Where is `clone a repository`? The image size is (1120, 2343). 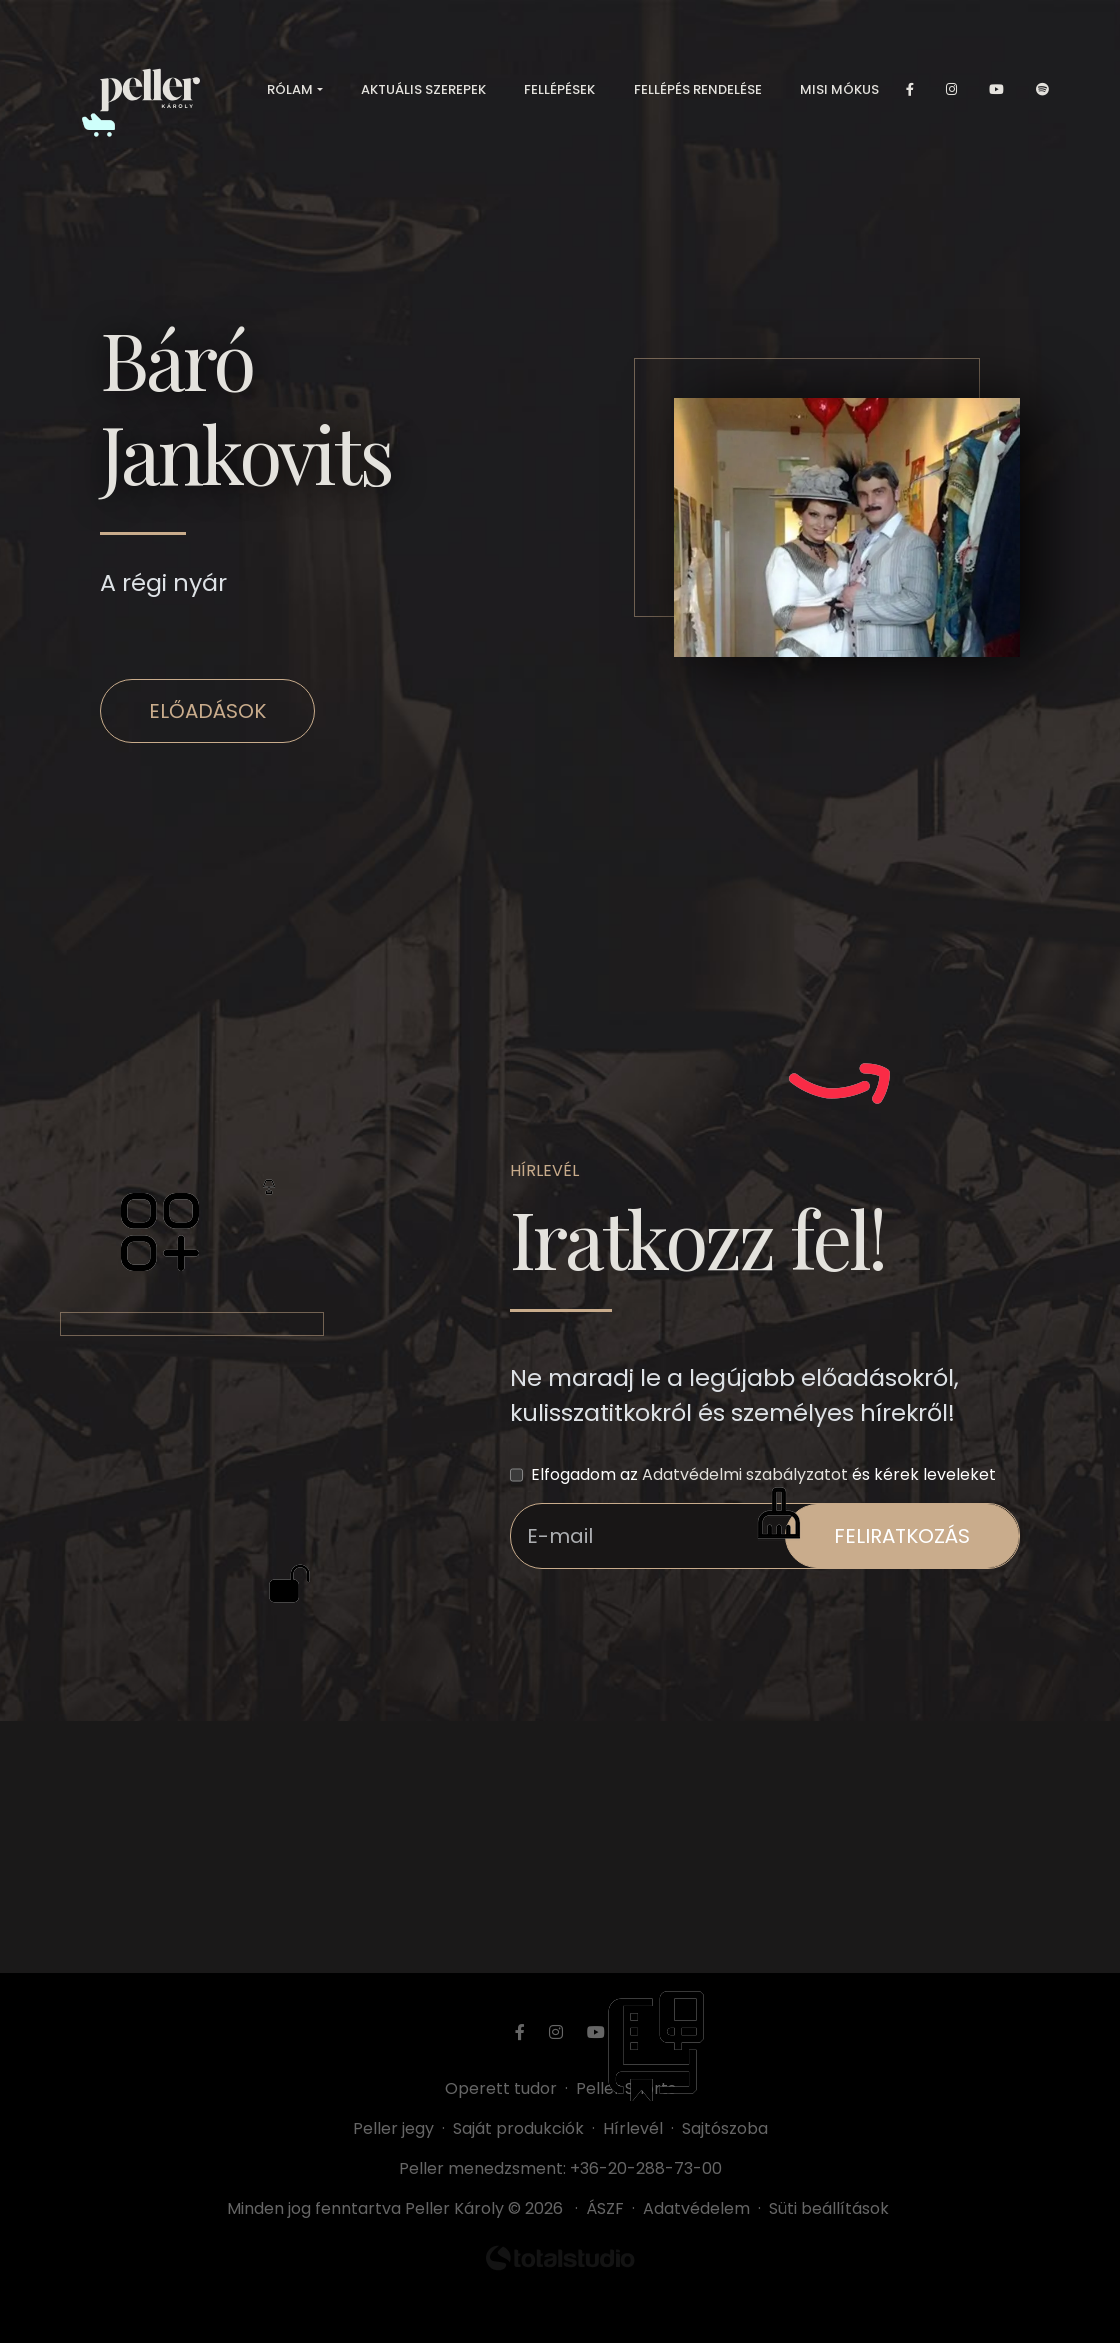 clone a repository is located at coordinates (652, 2042).